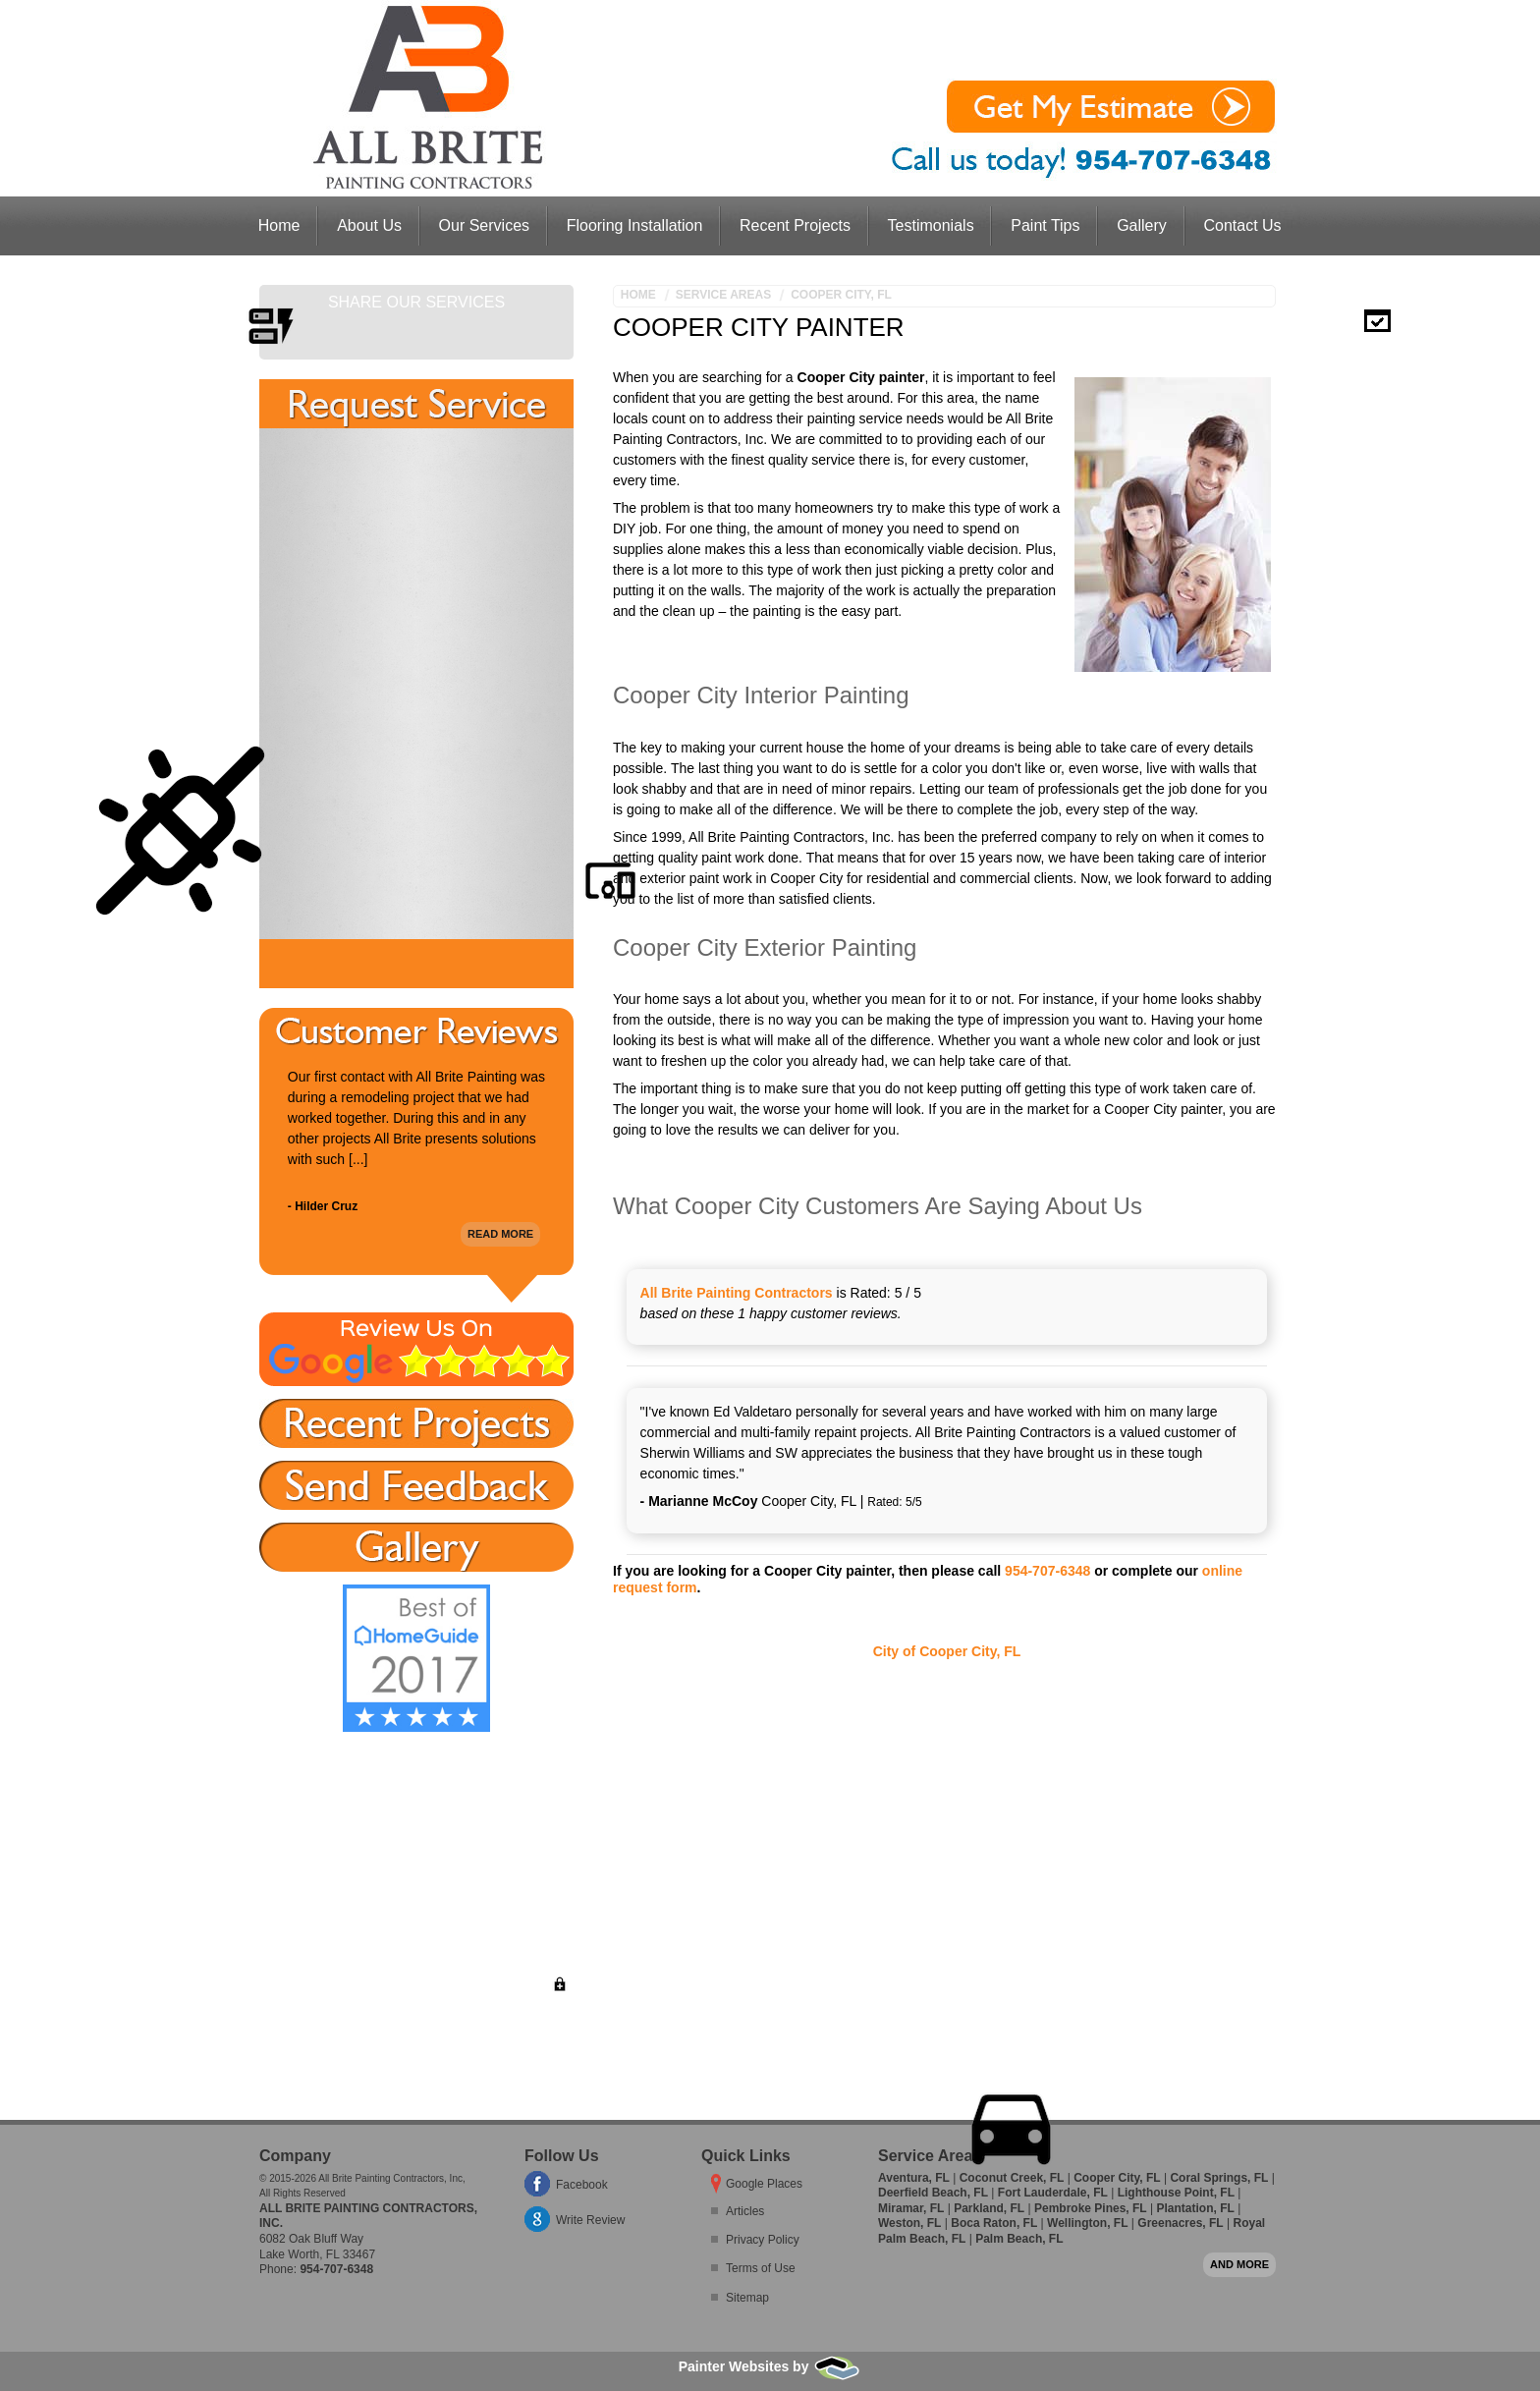 The width and height of the screenshot is (1540, 2391). What do you see at coordinates (180, 830) in the screenshot?
I see `indicates an active connection or link` at bounding box center [180, 830].